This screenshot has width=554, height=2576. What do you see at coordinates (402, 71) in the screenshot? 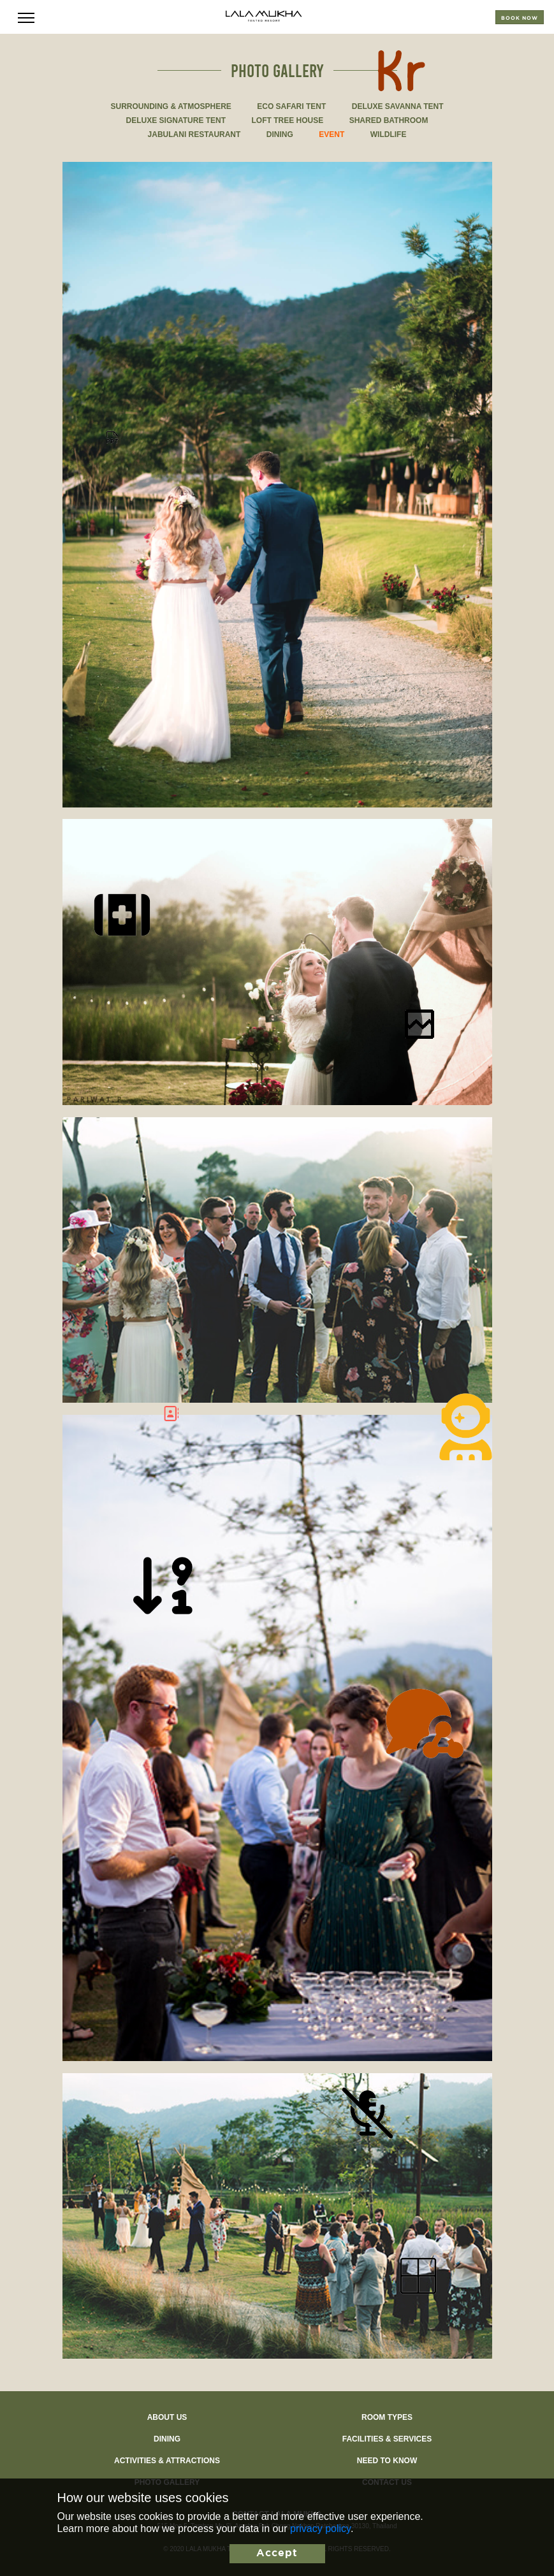
I see `indicates swedish krona currency` at bounding box center [402, 71].